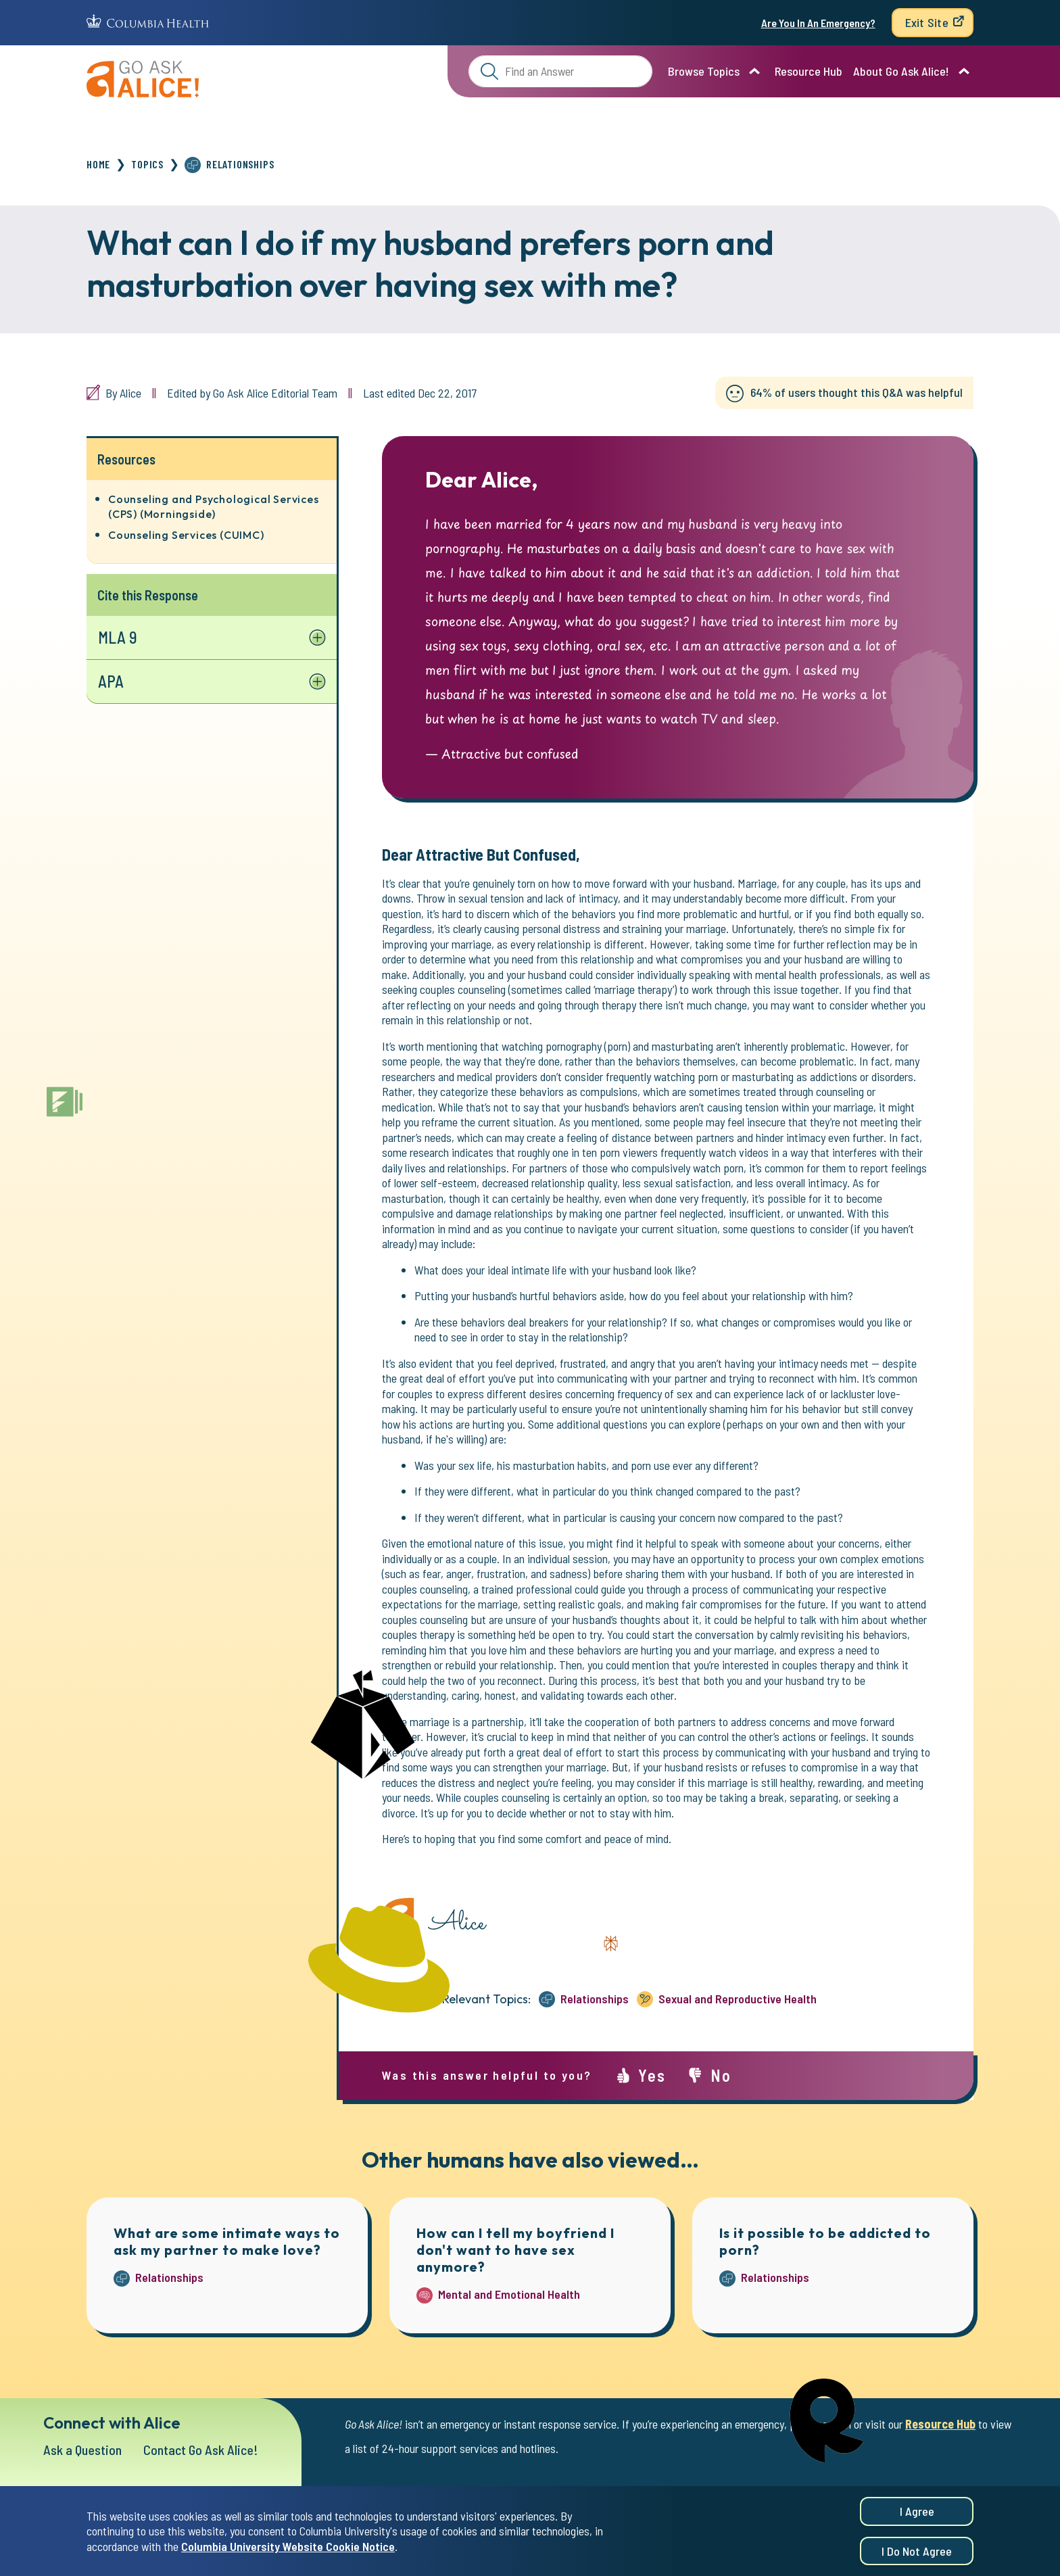 The width and height of the screenshot is (1060, 2576). What do you see at coordinates (362, 1724) in the screenshot?
I see `asahi linux project logo` at bounding box center [362, 1724].